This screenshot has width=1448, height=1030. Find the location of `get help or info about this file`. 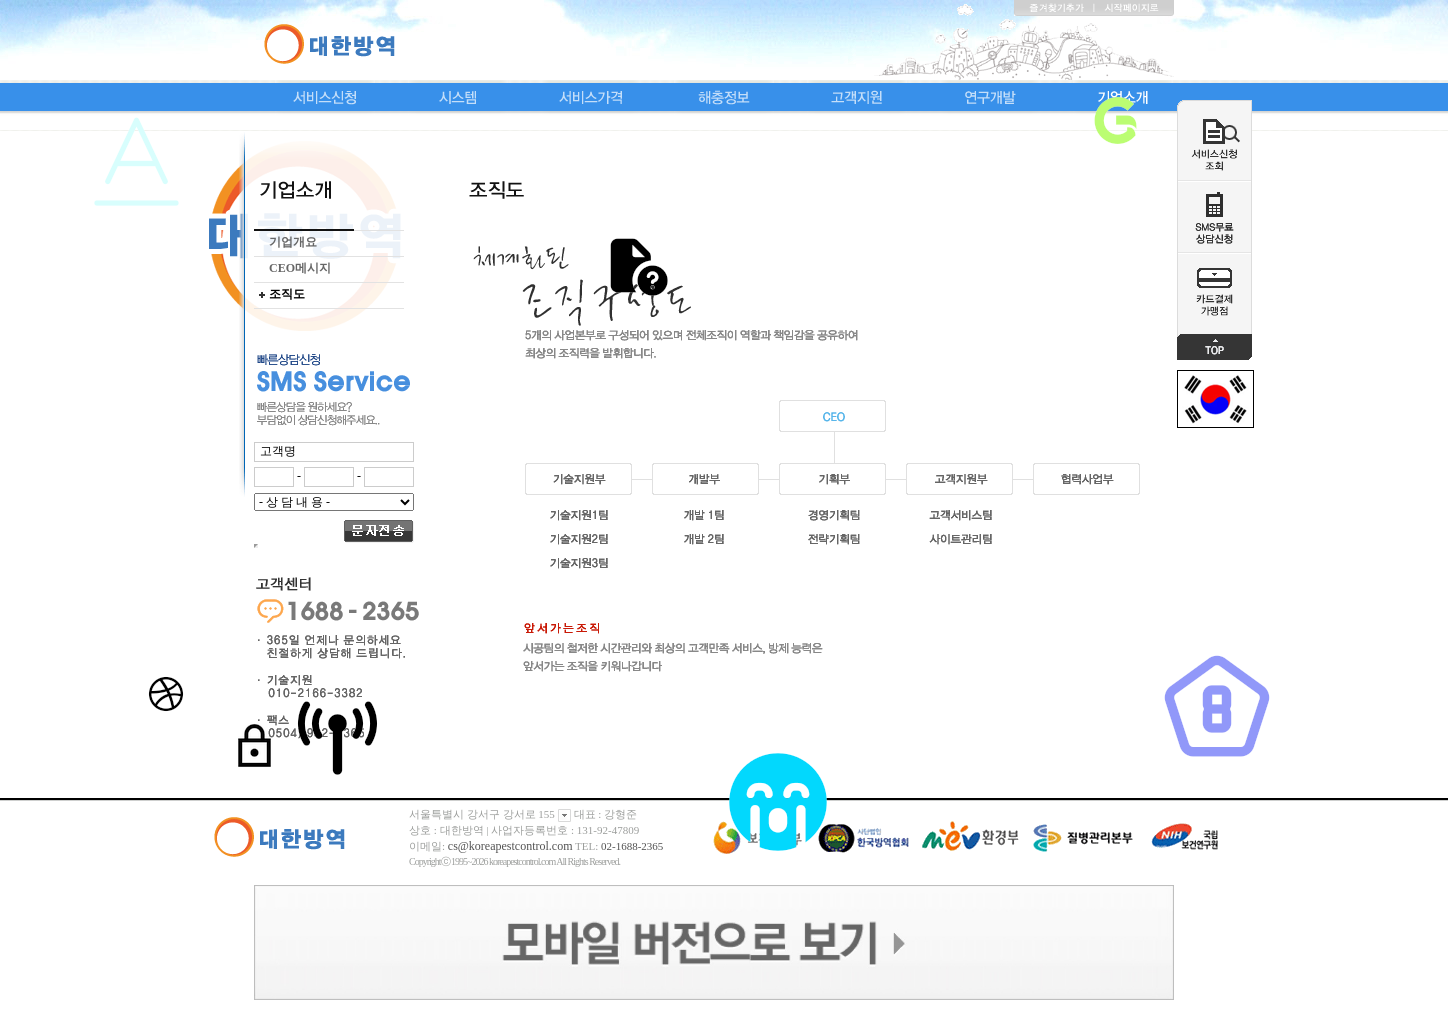

get help or info about this file is located at coordinates (637, 265).